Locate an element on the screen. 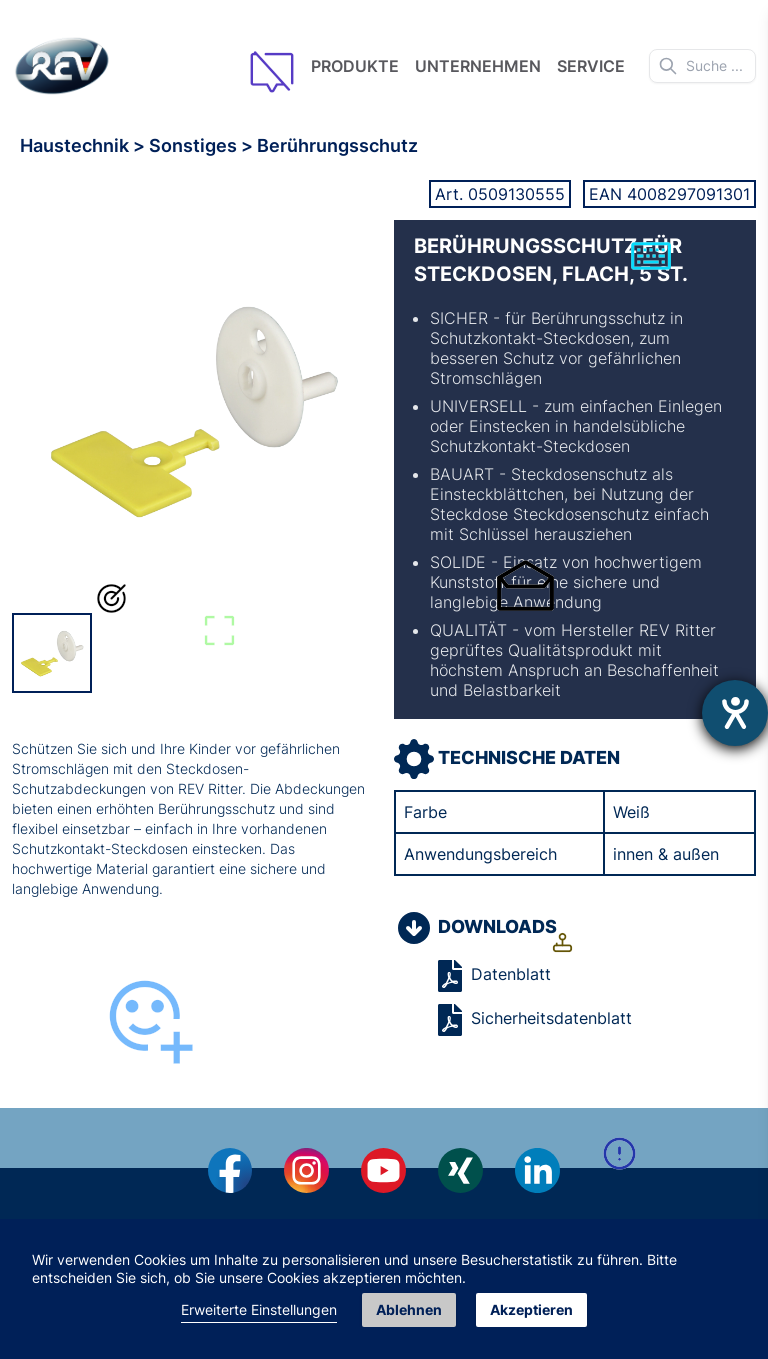  record keyboard input or keystrokes is located at coordinates (649, 257).